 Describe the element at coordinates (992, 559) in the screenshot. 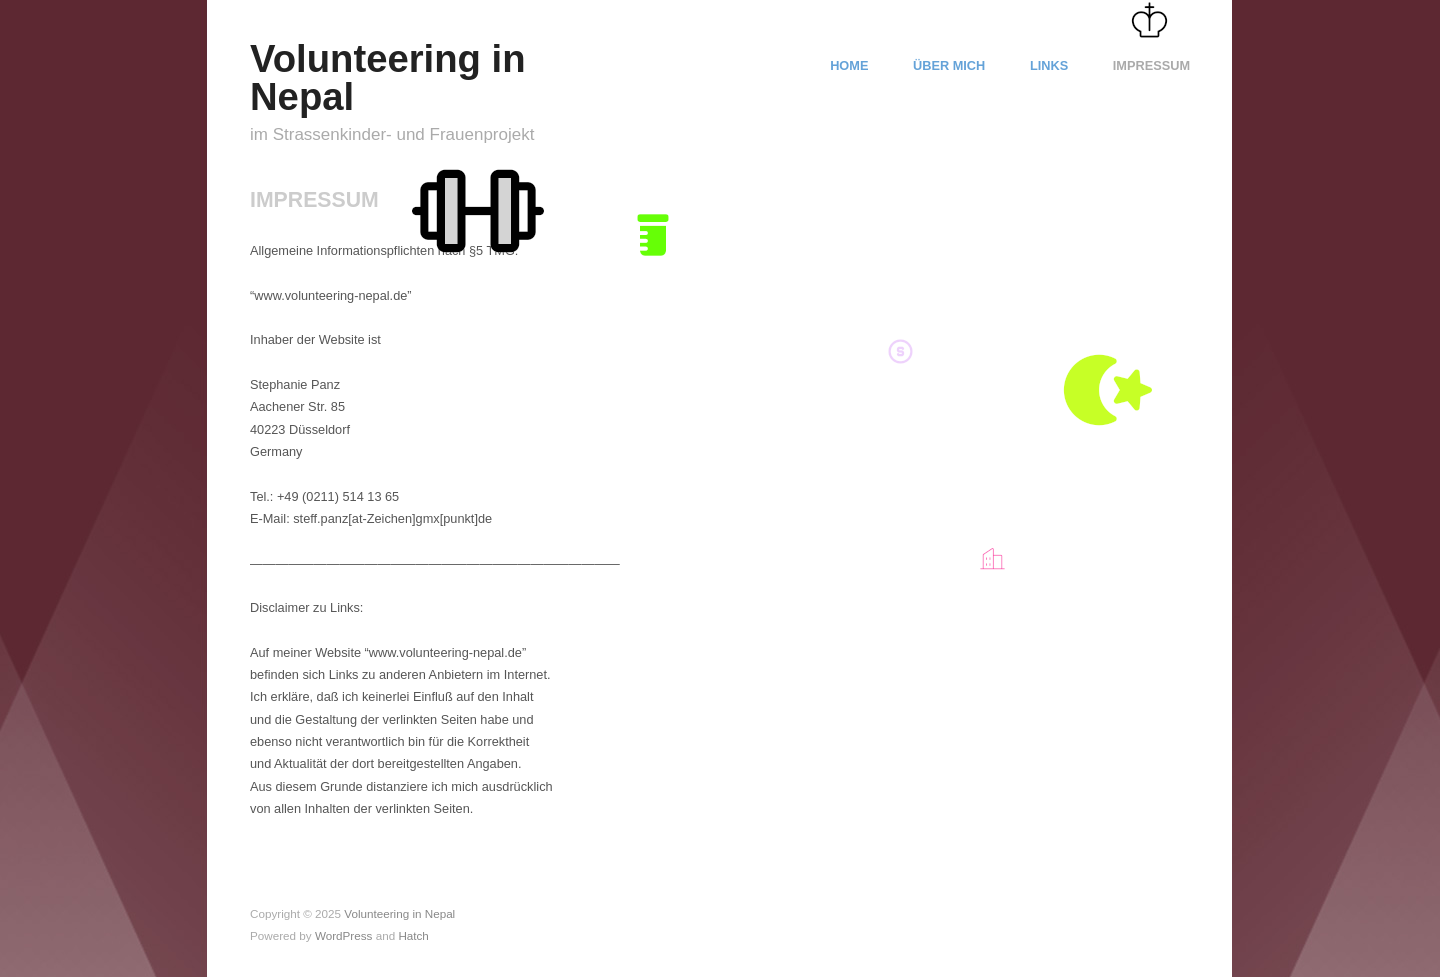

I see `view nearby buildings or properties` at that location.